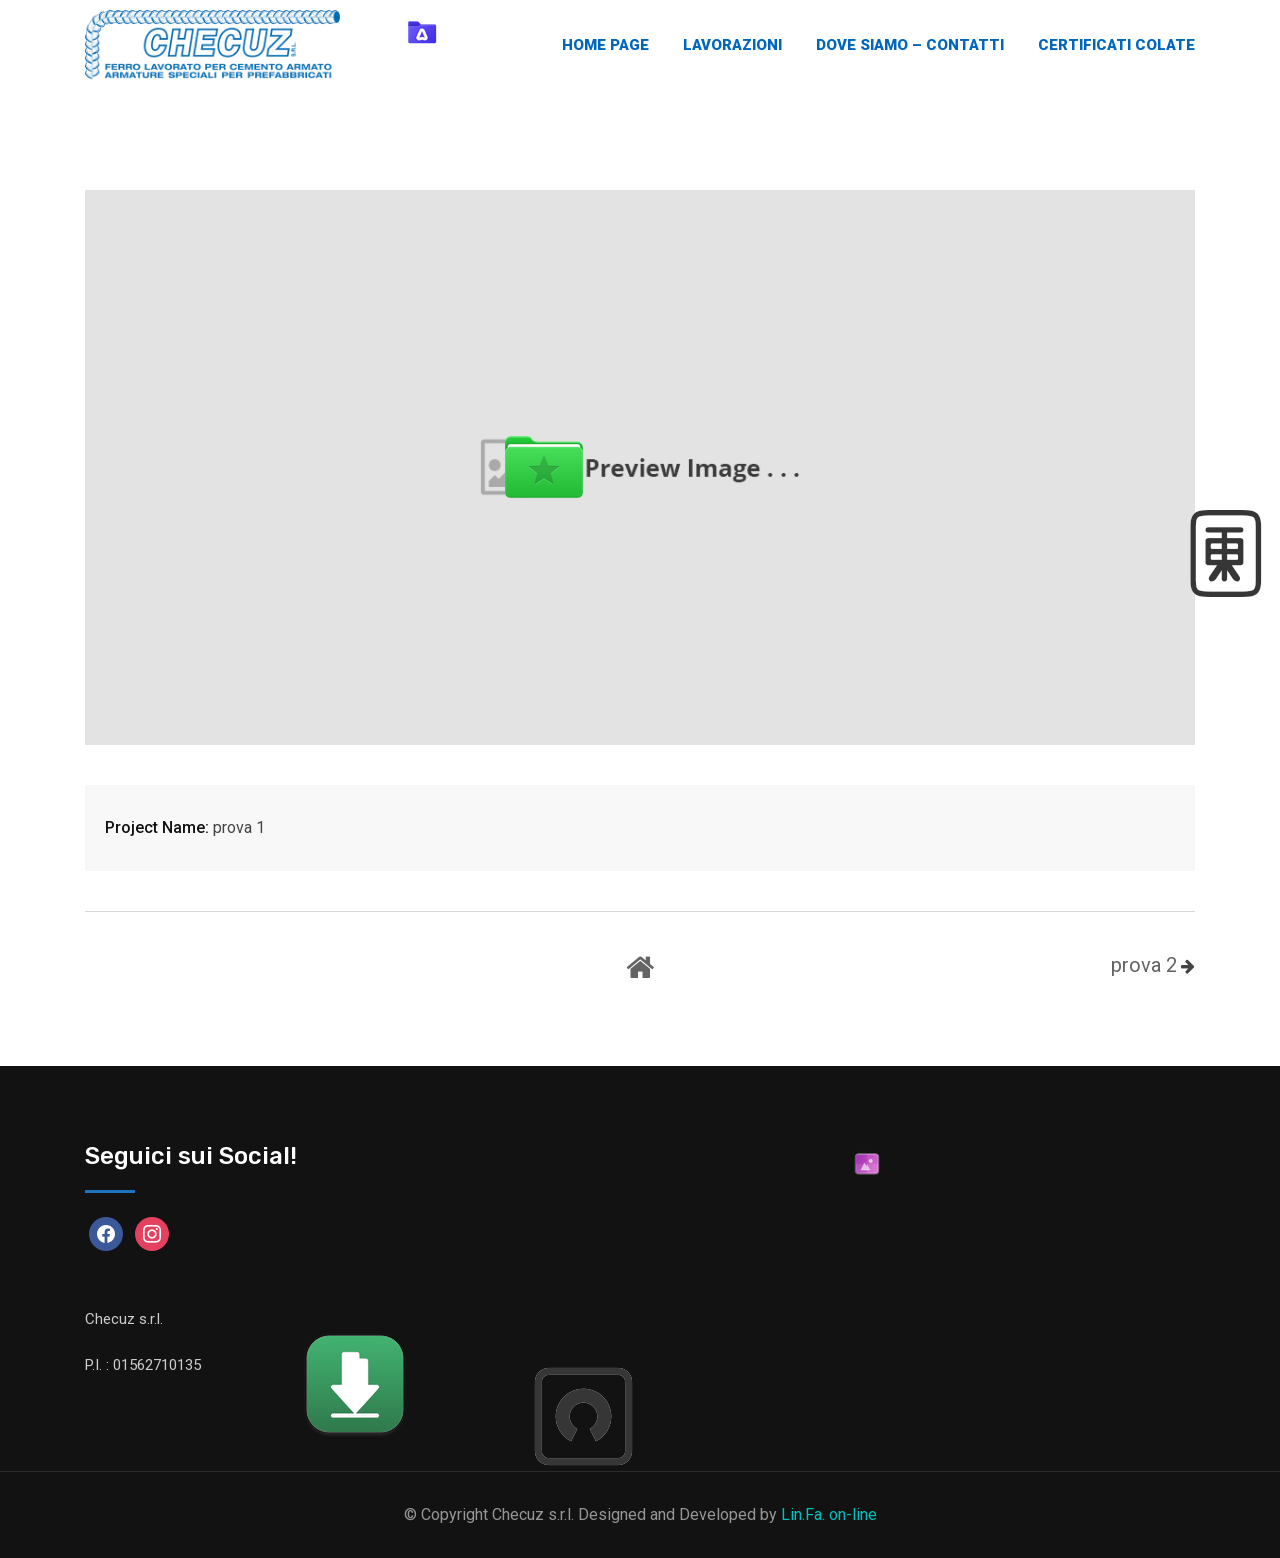 Image resolution: width=1280 pixels, height=1558 pixels. I want to click on launch gnome mahjongg tile matching game, so click(1228, 553).